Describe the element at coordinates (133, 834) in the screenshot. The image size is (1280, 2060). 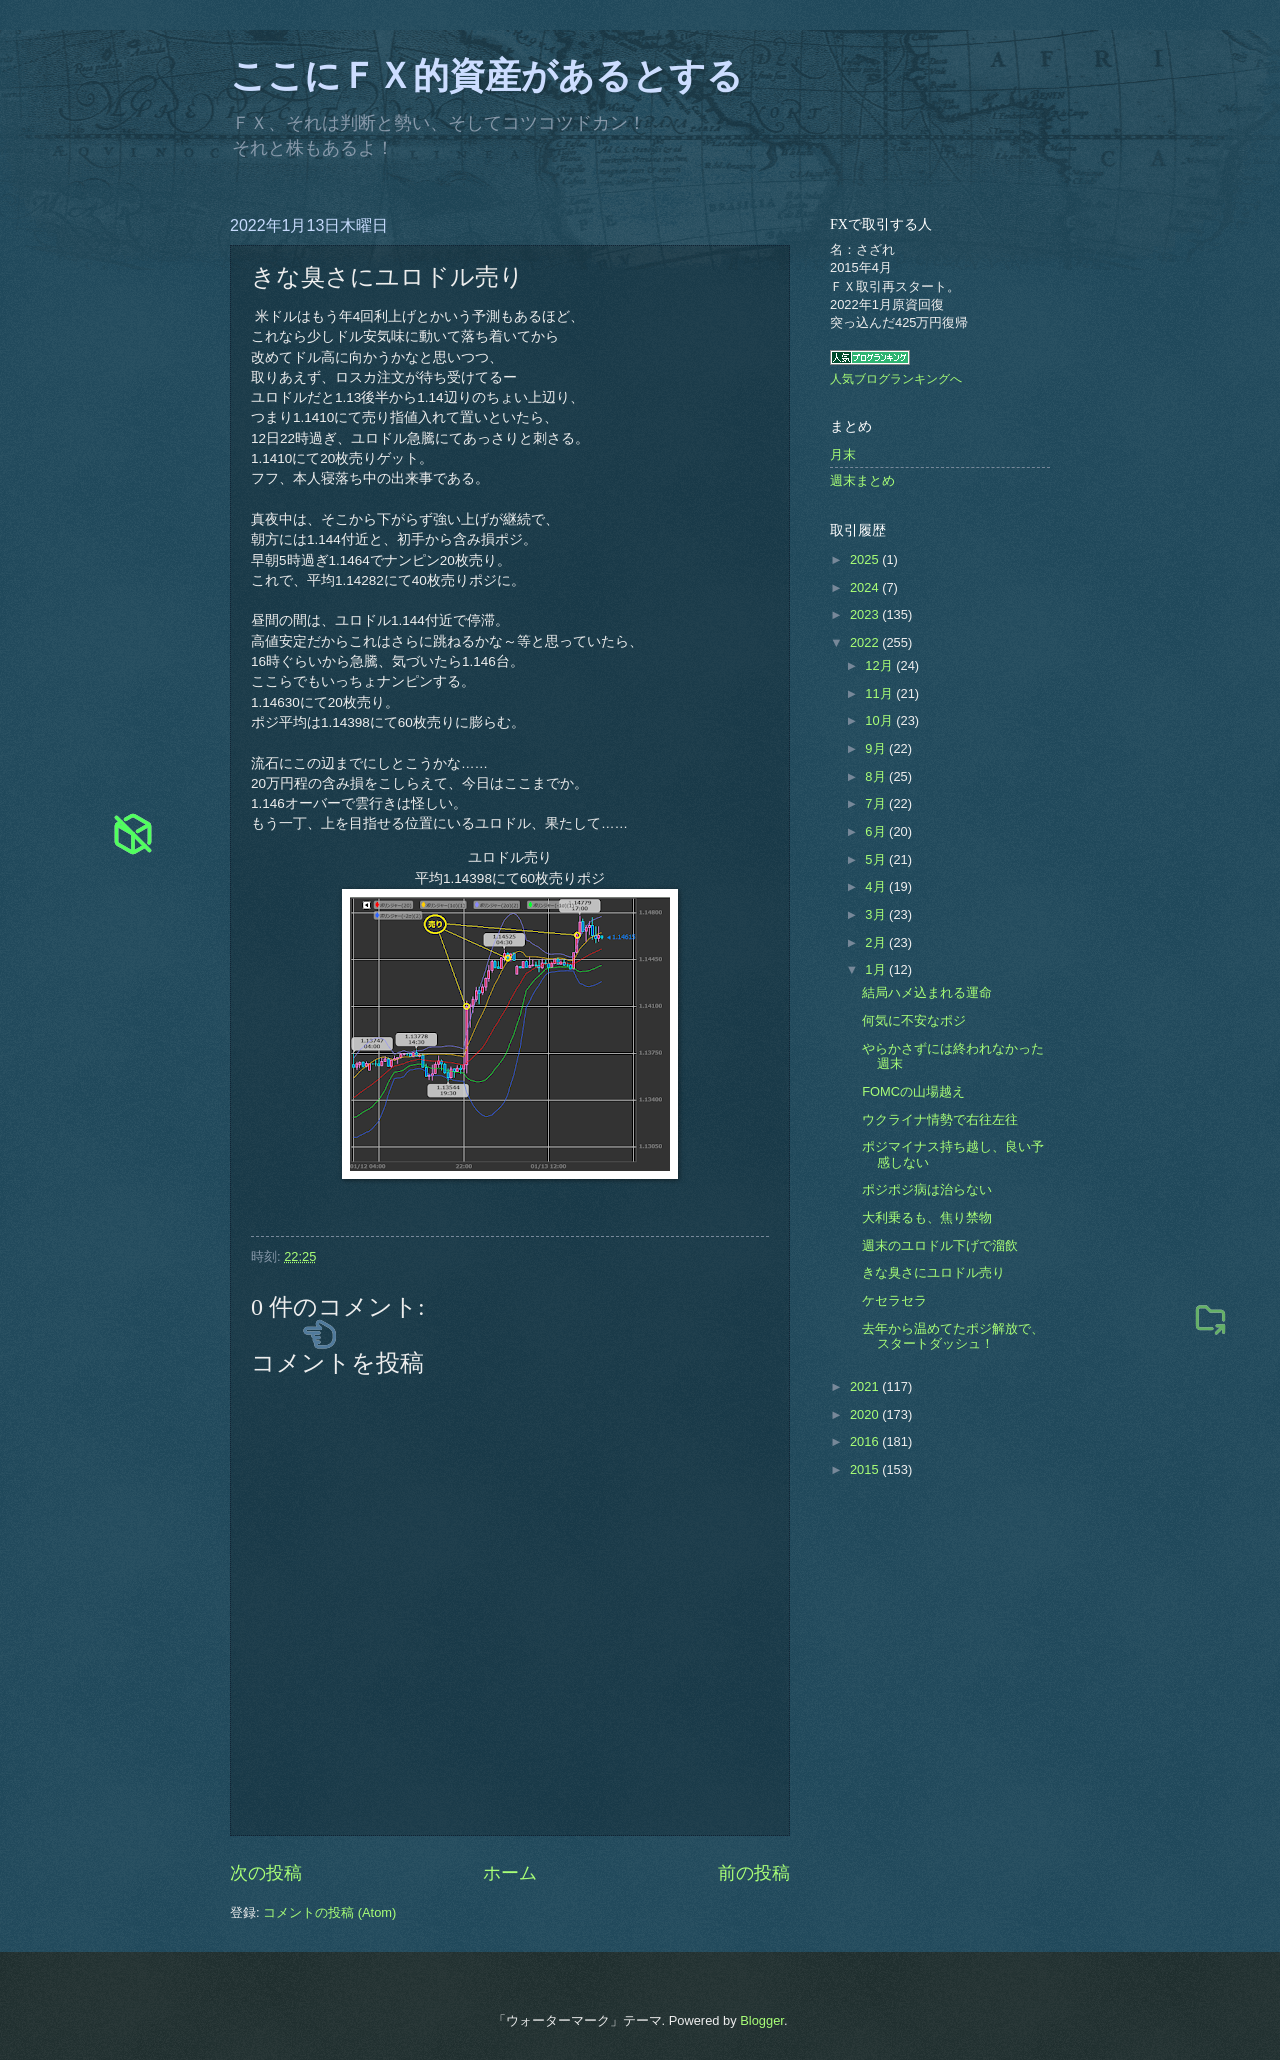
I see `3D view disabled or unavailable` at that location.